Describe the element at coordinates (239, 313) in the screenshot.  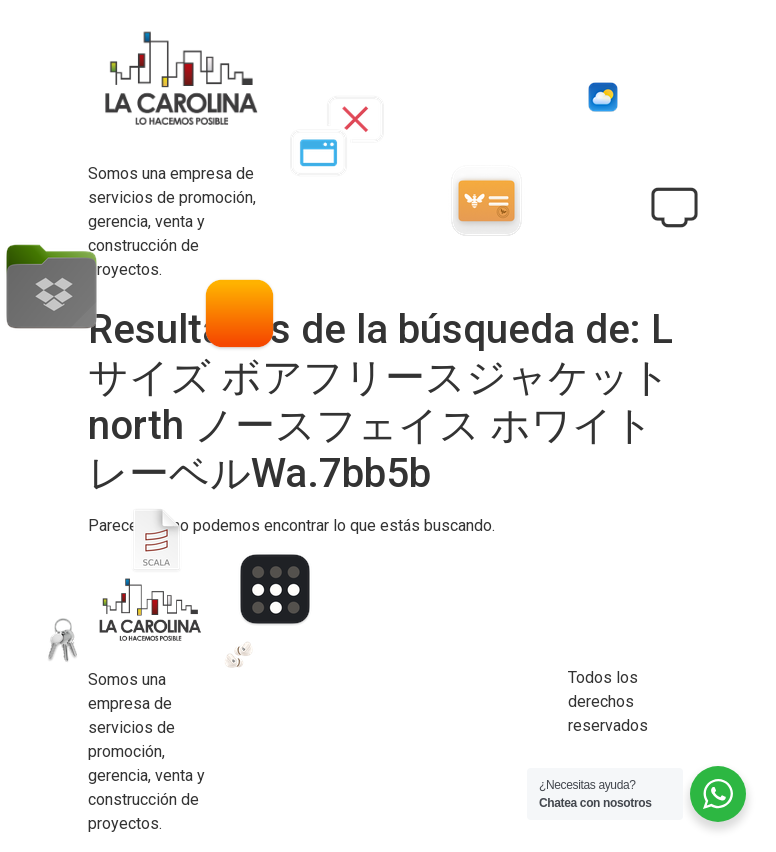
I see `blank orange app template for macos icon design` at that location.